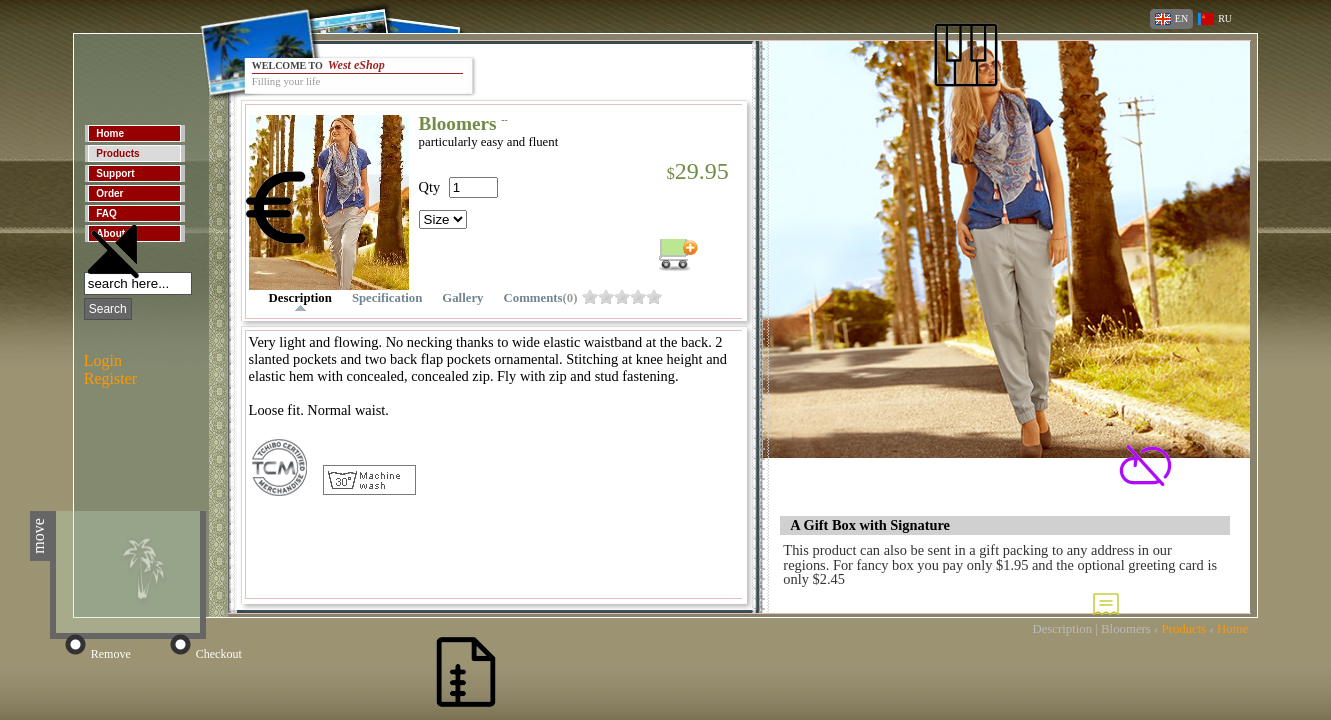  Describe the element at coordinates (1106, 604) in the screenshot. I see `view purchase receipt or transaction history` at that location.